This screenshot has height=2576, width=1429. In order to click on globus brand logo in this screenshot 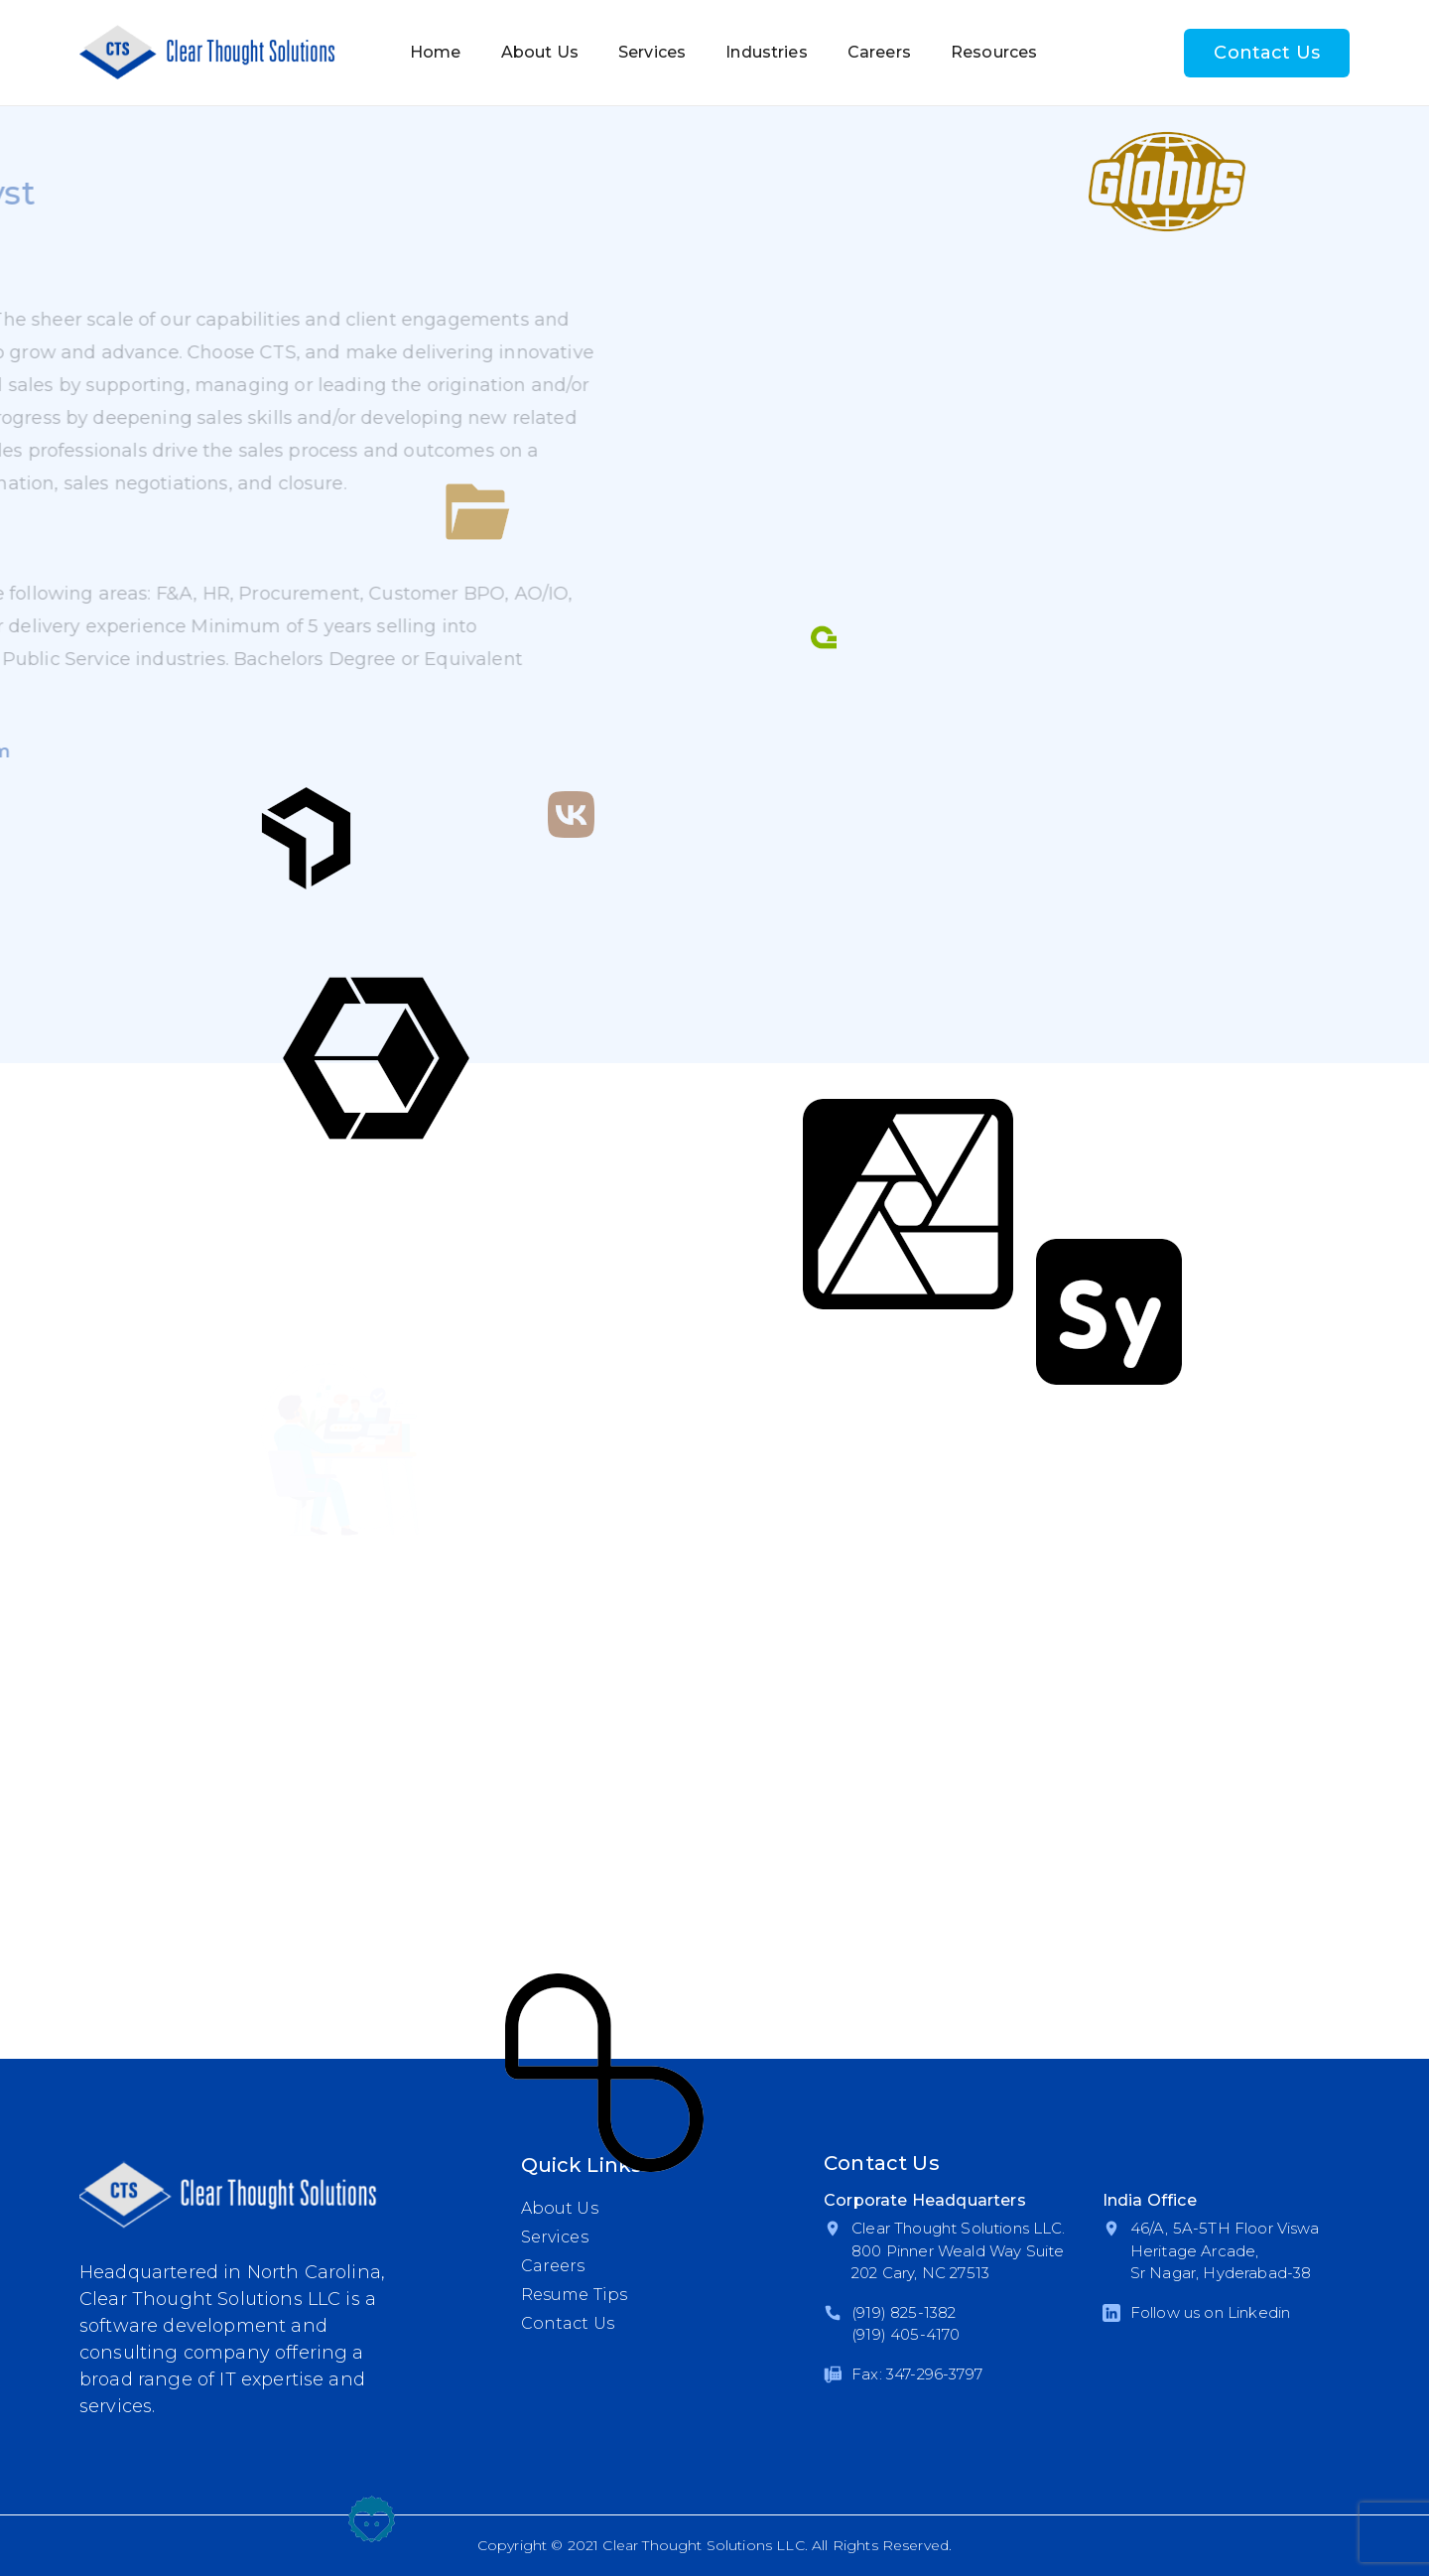, I will do `click(1167, 182)`.